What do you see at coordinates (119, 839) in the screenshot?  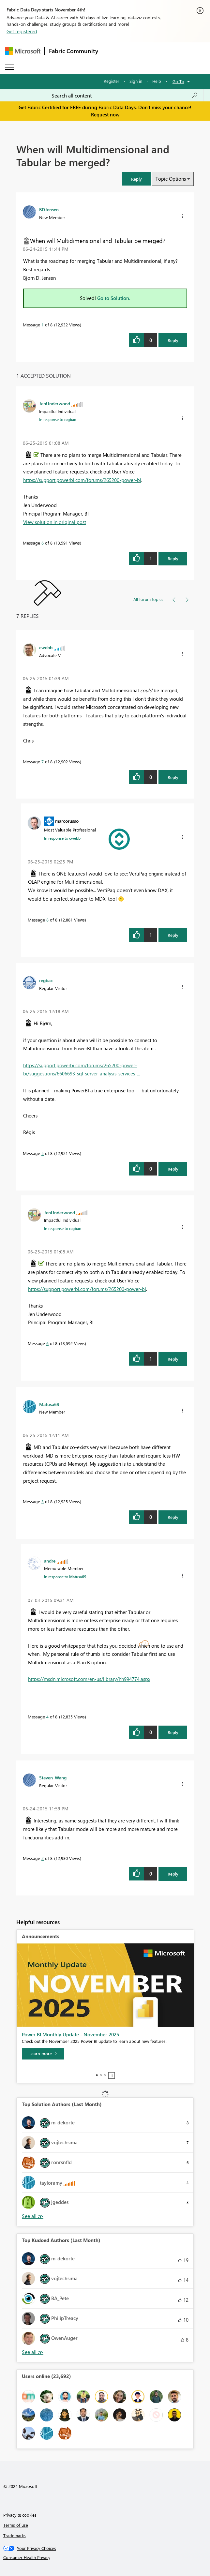 I see `expand or collapse content` at bounding box center [119, 839].